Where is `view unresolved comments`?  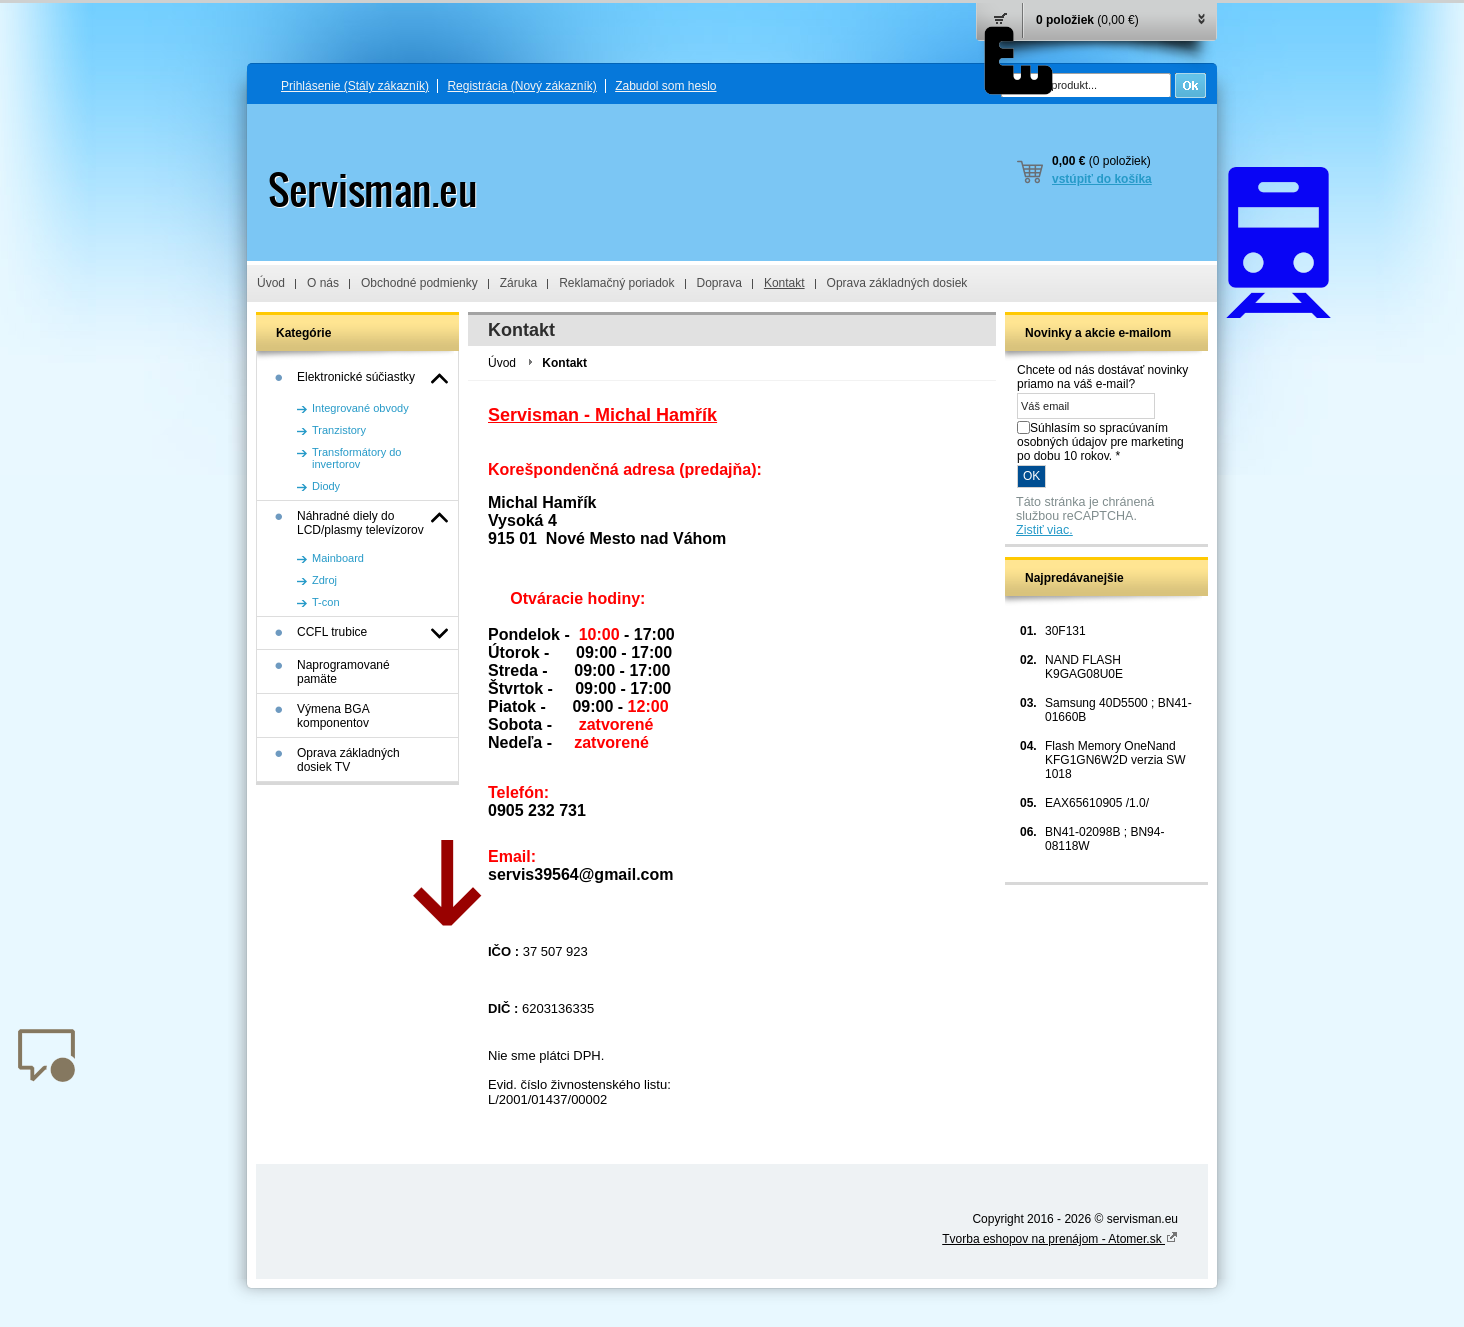
view unresolved comments is located at coordinates (46, 1053).